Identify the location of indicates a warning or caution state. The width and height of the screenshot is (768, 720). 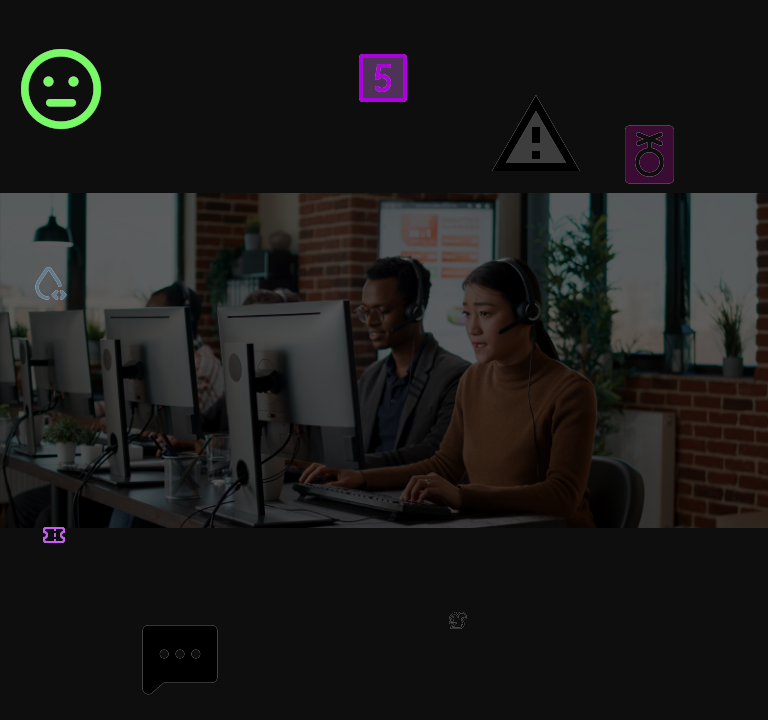
(536, 135).